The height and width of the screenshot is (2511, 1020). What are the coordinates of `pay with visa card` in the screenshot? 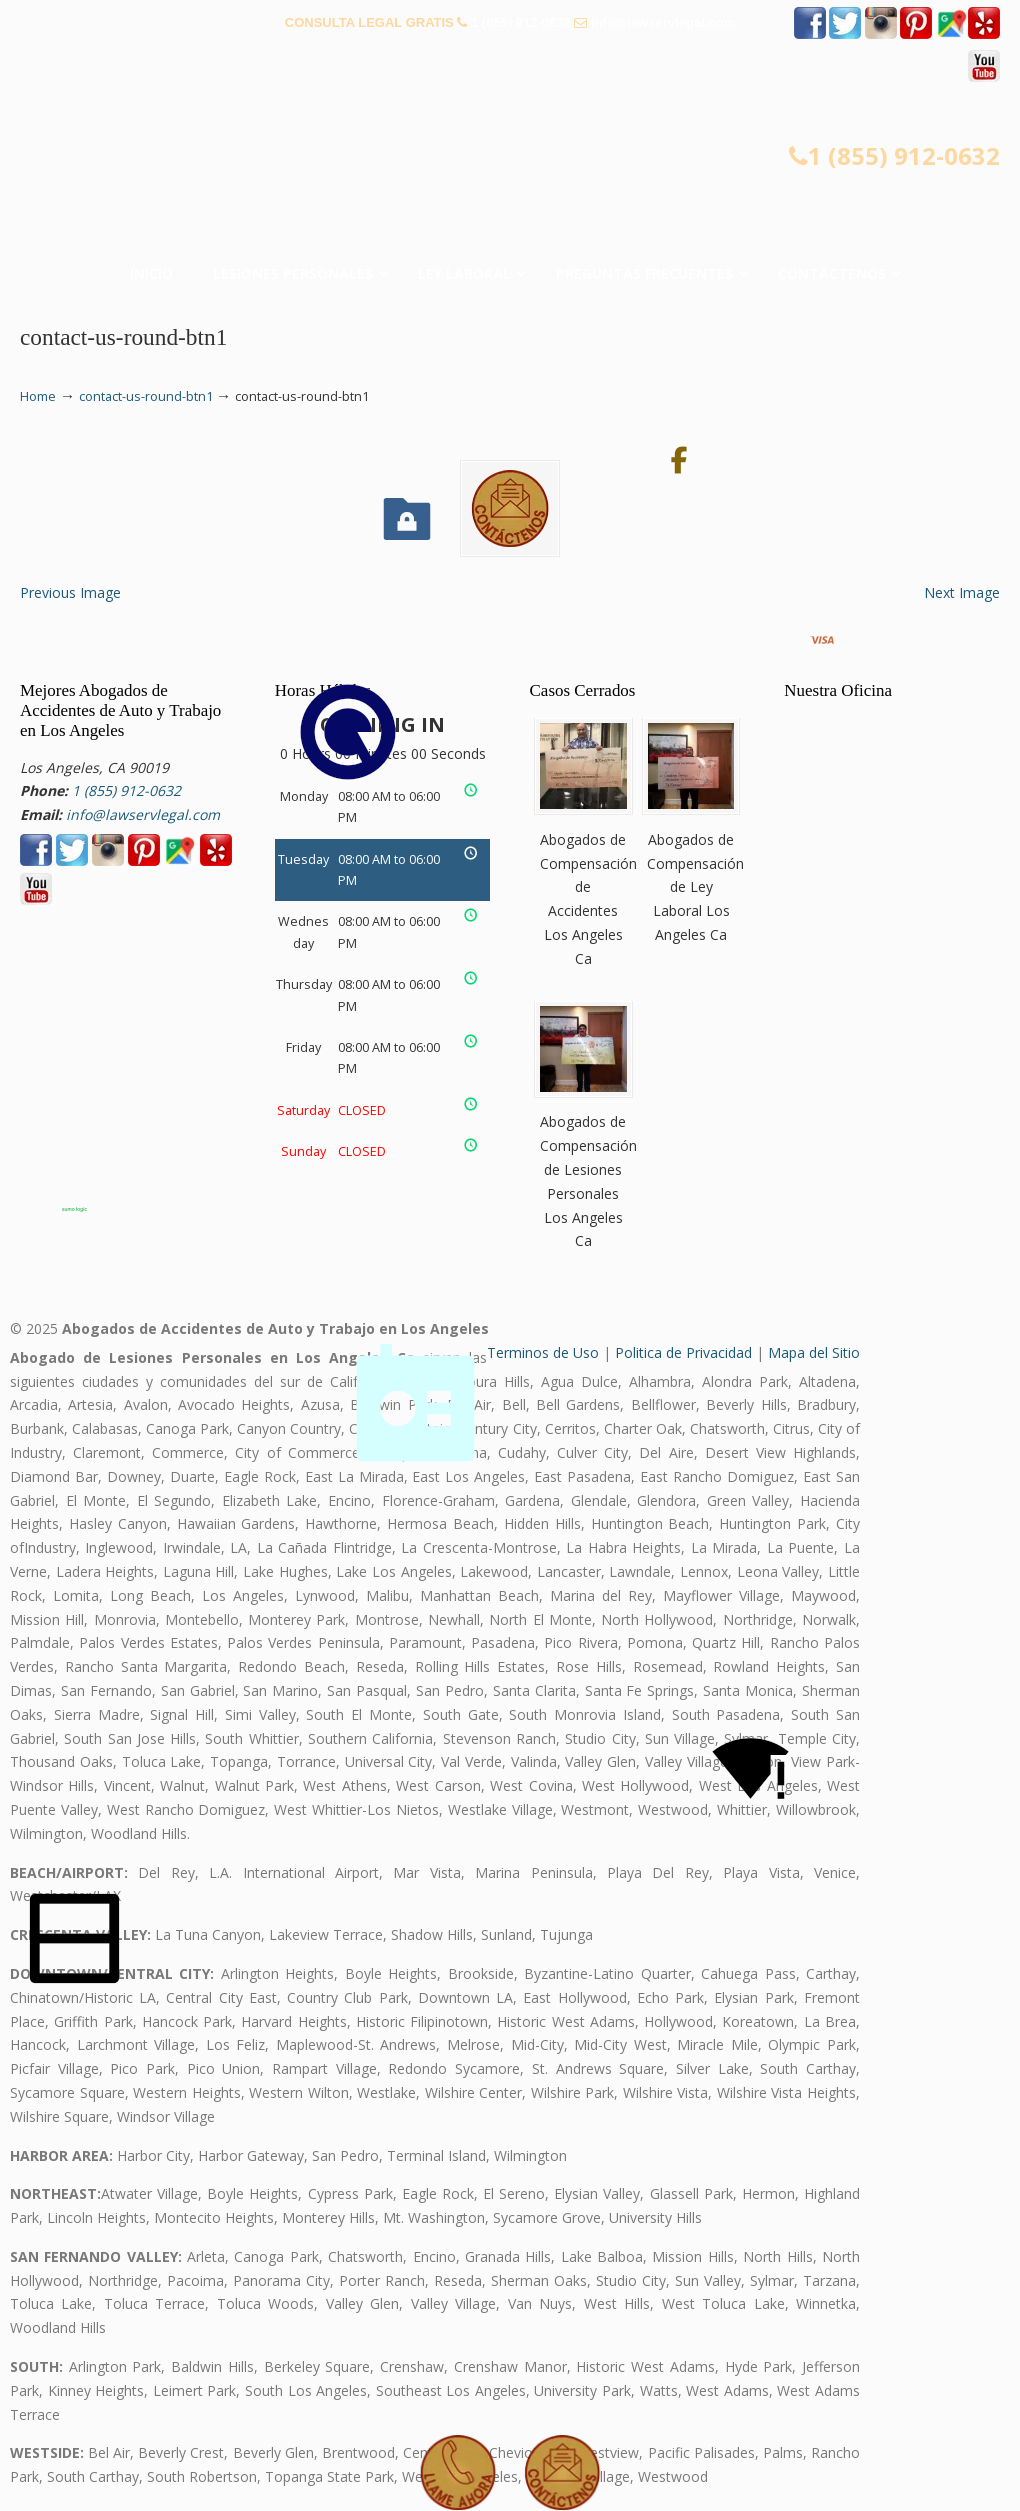 It's located at (822, 640).